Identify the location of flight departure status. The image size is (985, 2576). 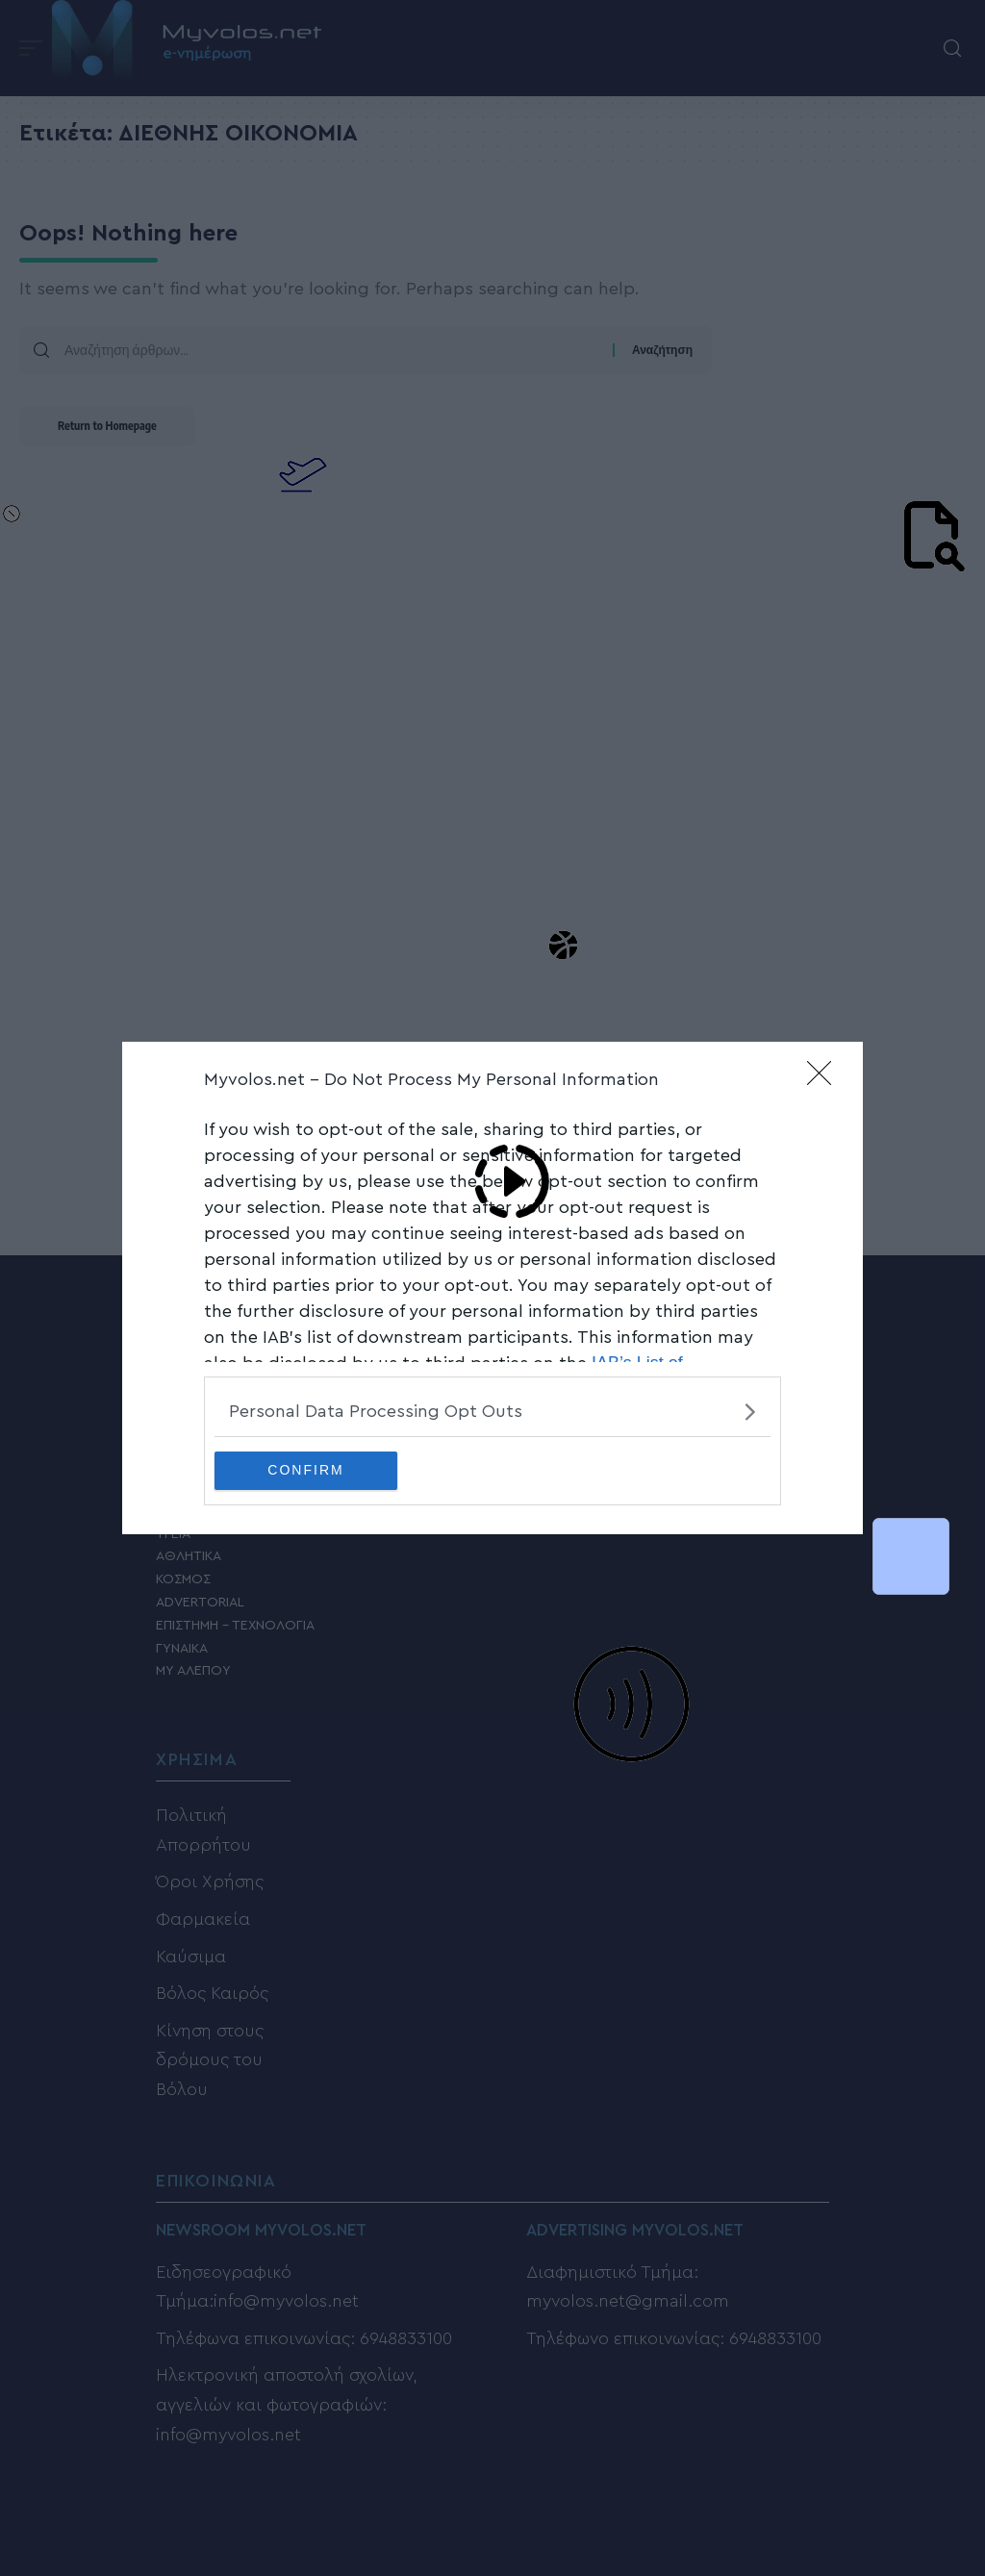
(303, 473).